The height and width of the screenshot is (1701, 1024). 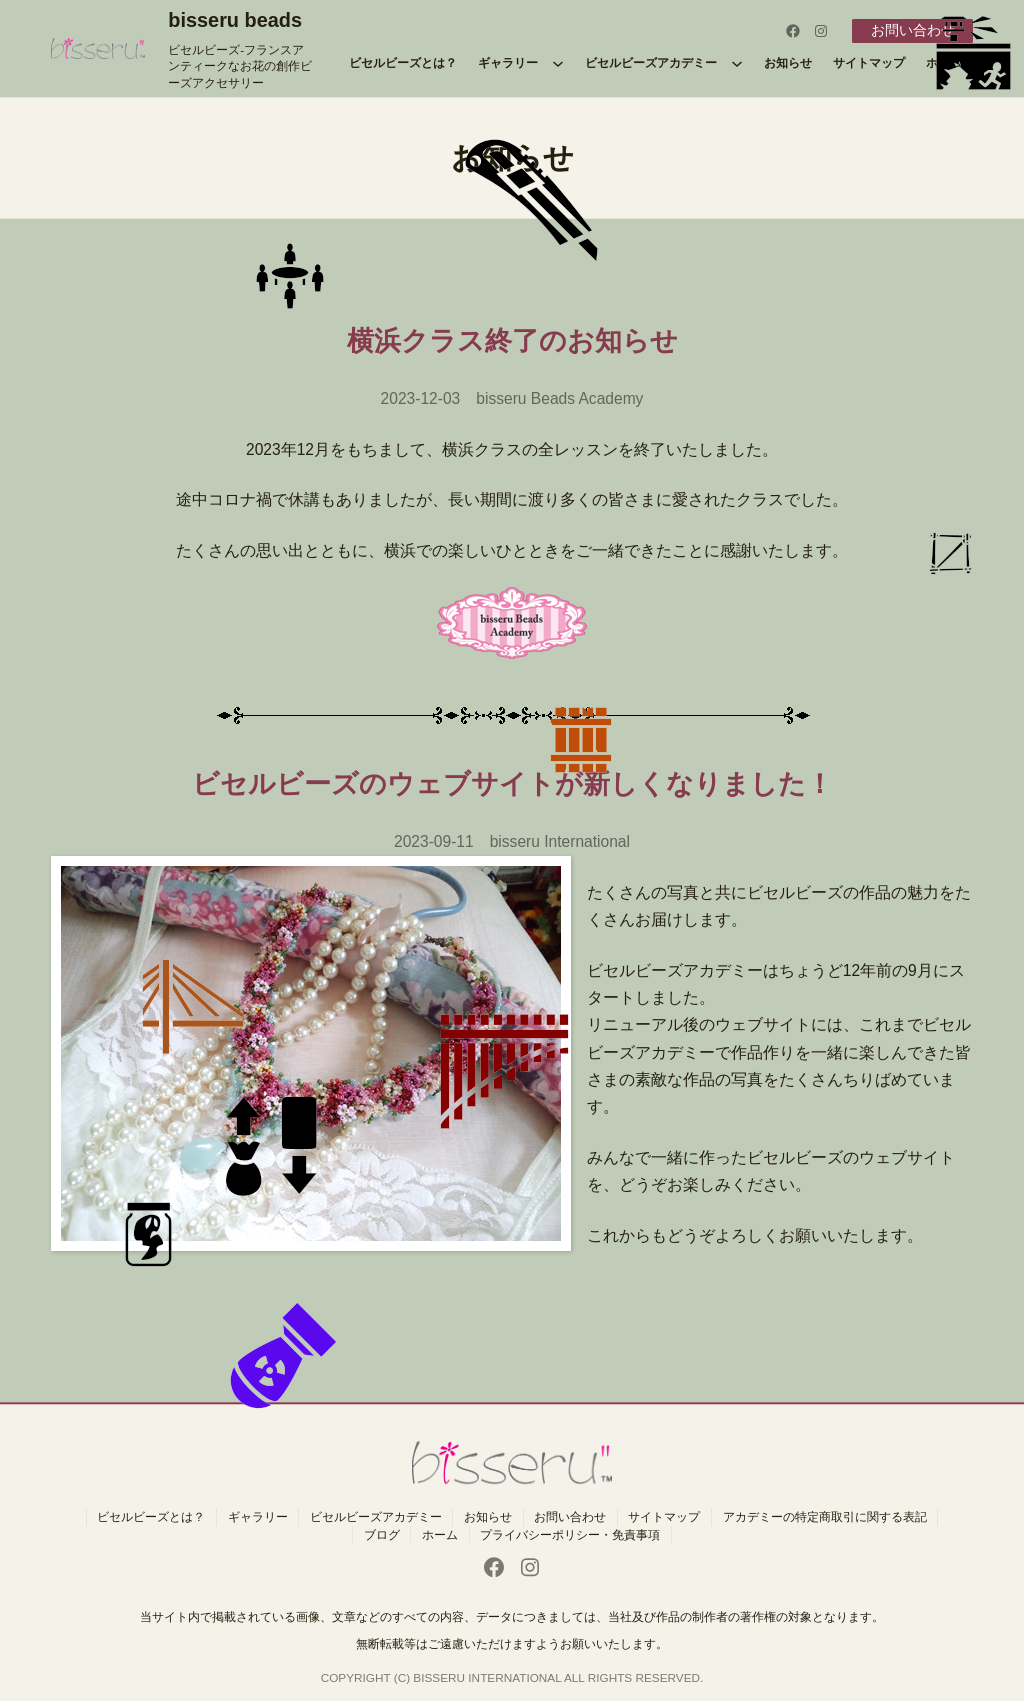 I want to click on access music or audio settings, so click(x=504, y=1071).